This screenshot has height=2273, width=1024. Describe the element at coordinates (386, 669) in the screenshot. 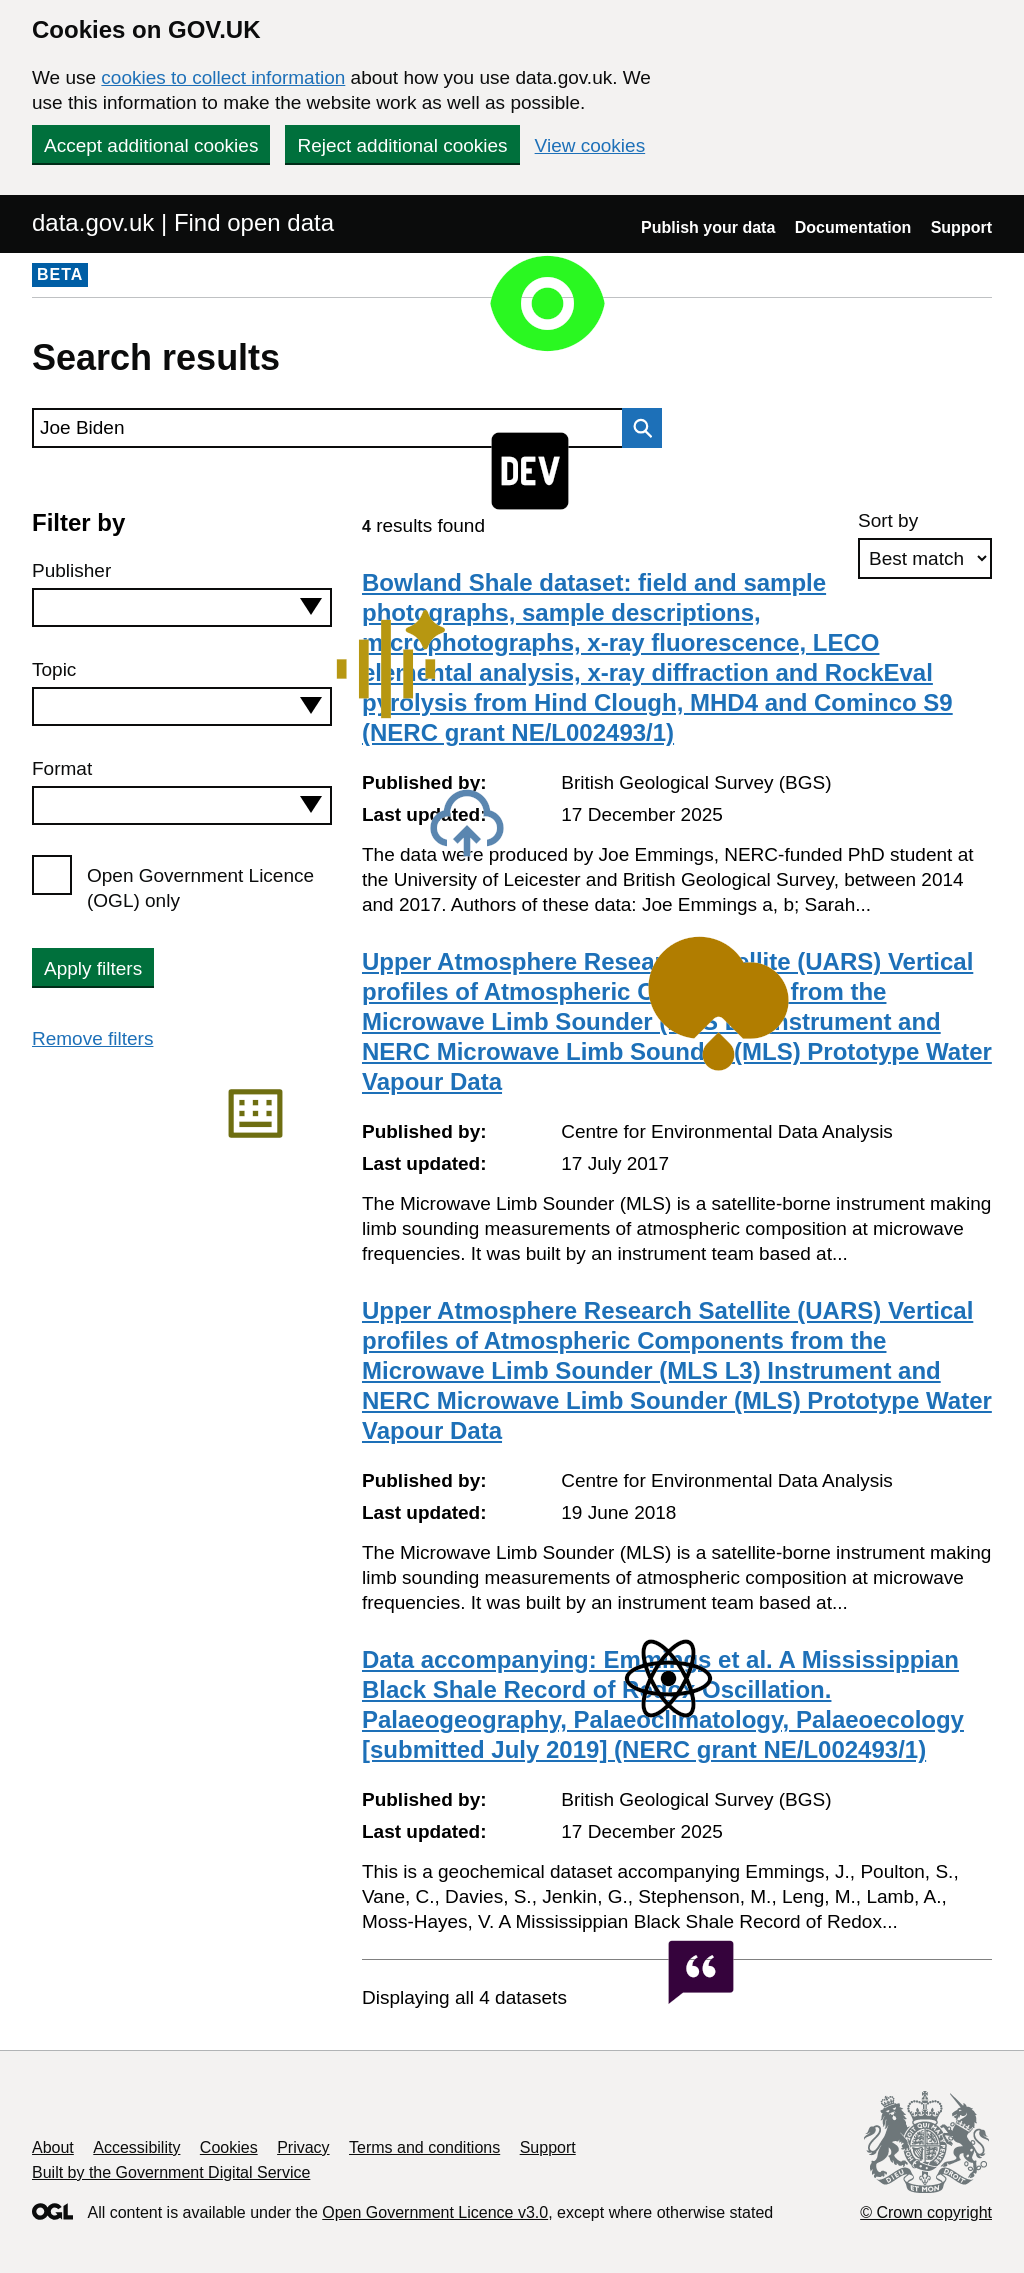

I see `activate AI voice assistant` at that location.